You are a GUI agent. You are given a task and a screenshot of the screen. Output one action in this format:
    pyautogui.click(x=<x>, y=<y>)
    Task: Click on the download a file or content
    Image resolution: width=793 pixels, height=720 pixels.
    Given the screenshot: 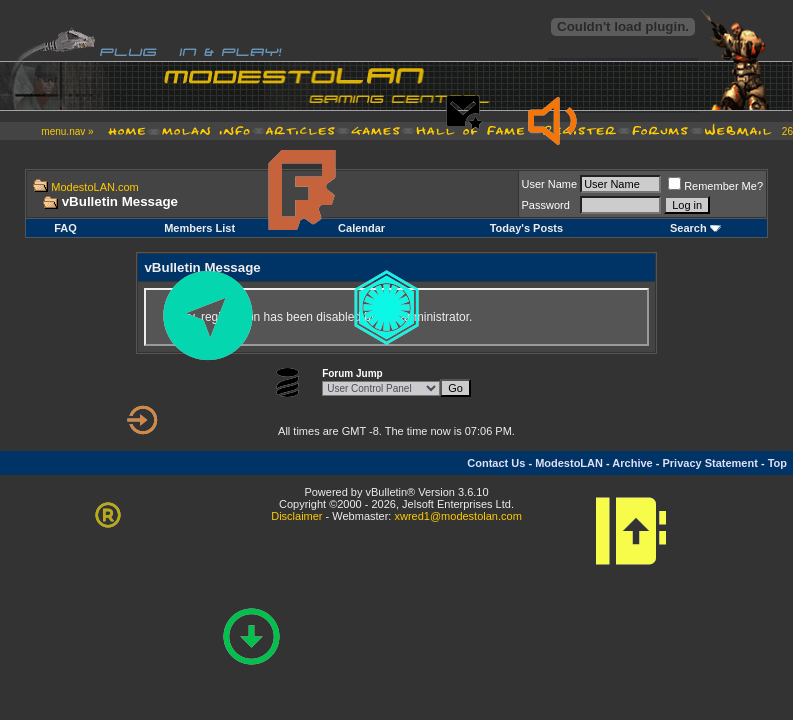 What is the action you would take?
    pyautogui.click(x=251, y=636)
    